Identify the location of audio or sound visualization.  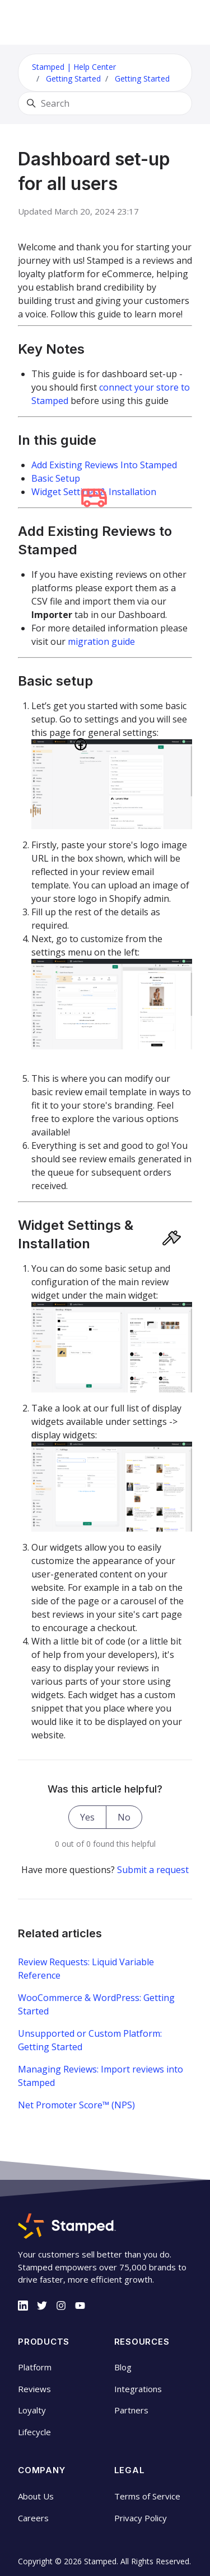
(35, 811).